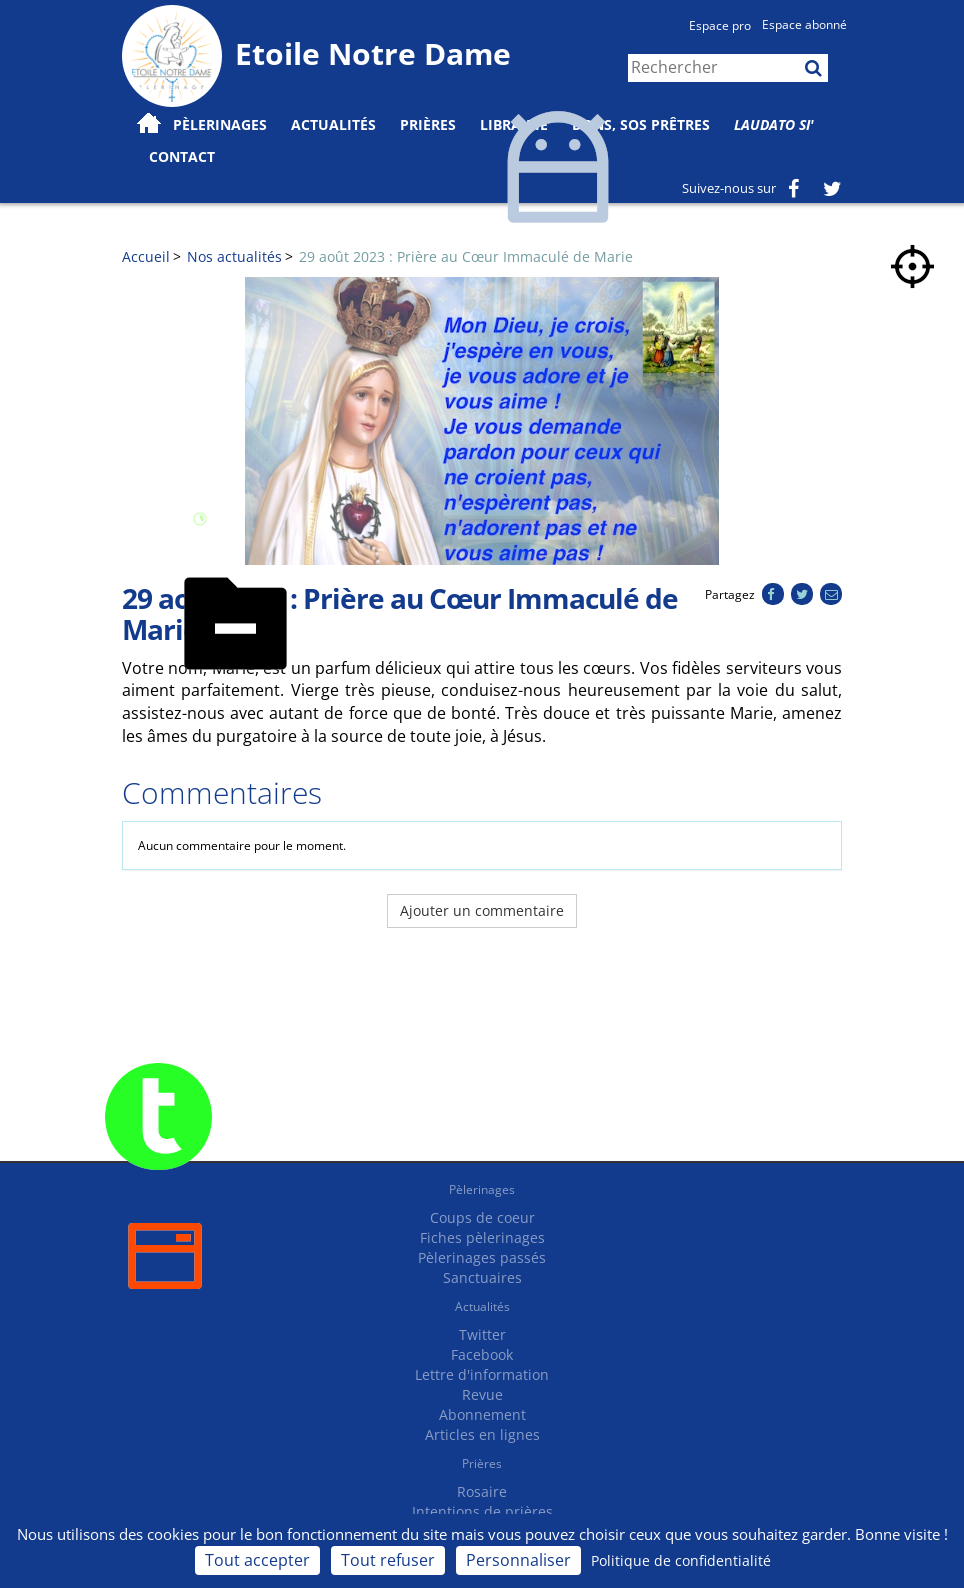 Image resolution: width=964 pixels, height=1588 pixels. Describe the element at coordinates (165, 1256) in the screenshot. I see `open a new browser window` at that location.